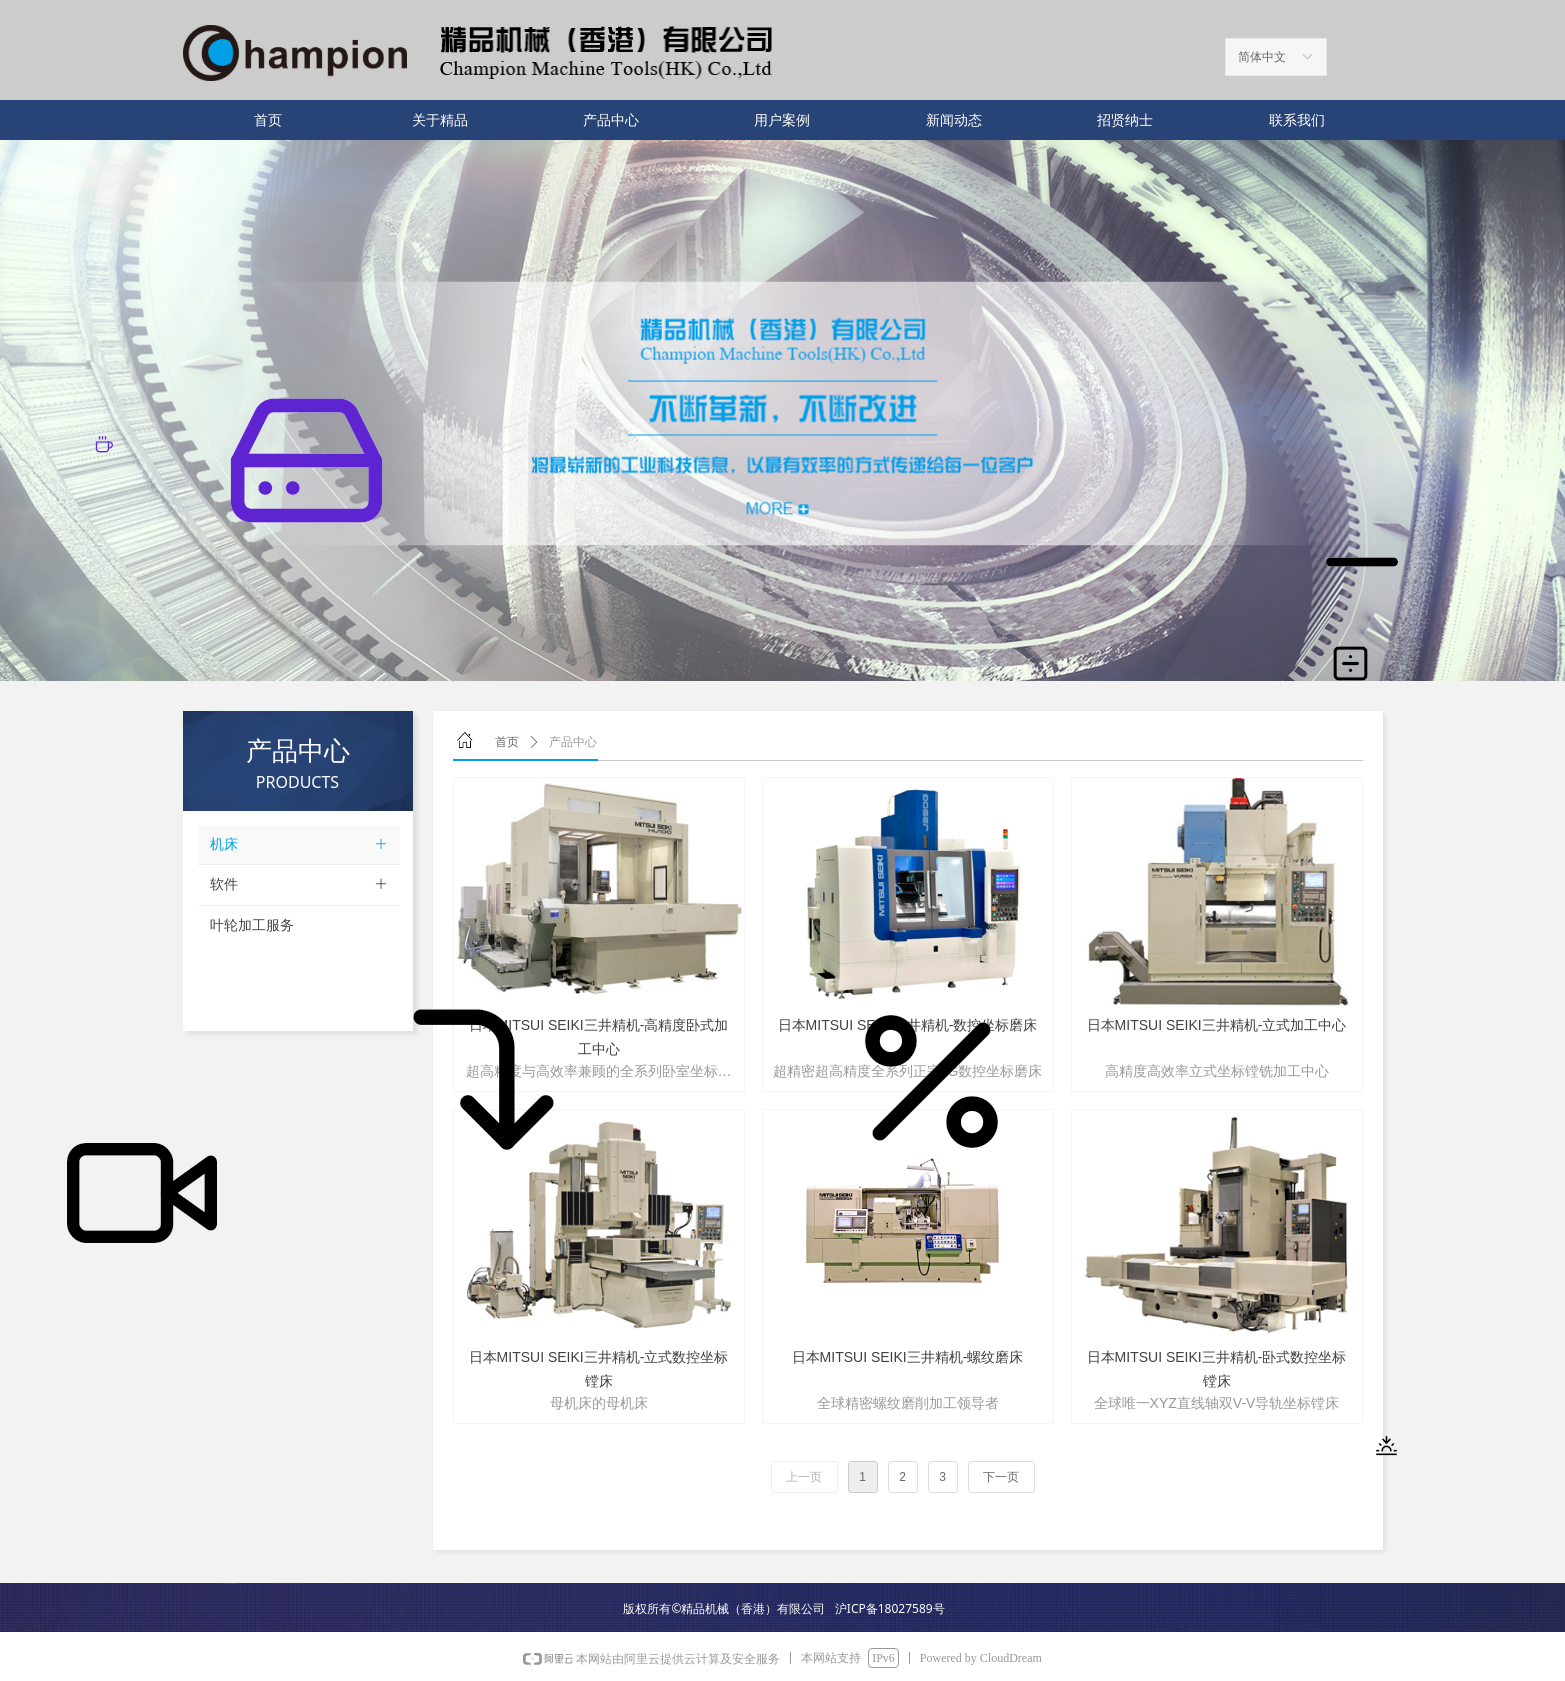 The height and width of the screenshot is (1681, 1565). What do you see at coordinates (1350, 663) in the screenshot?
I see `perform division calculation` at bounding box center [1350, 663].